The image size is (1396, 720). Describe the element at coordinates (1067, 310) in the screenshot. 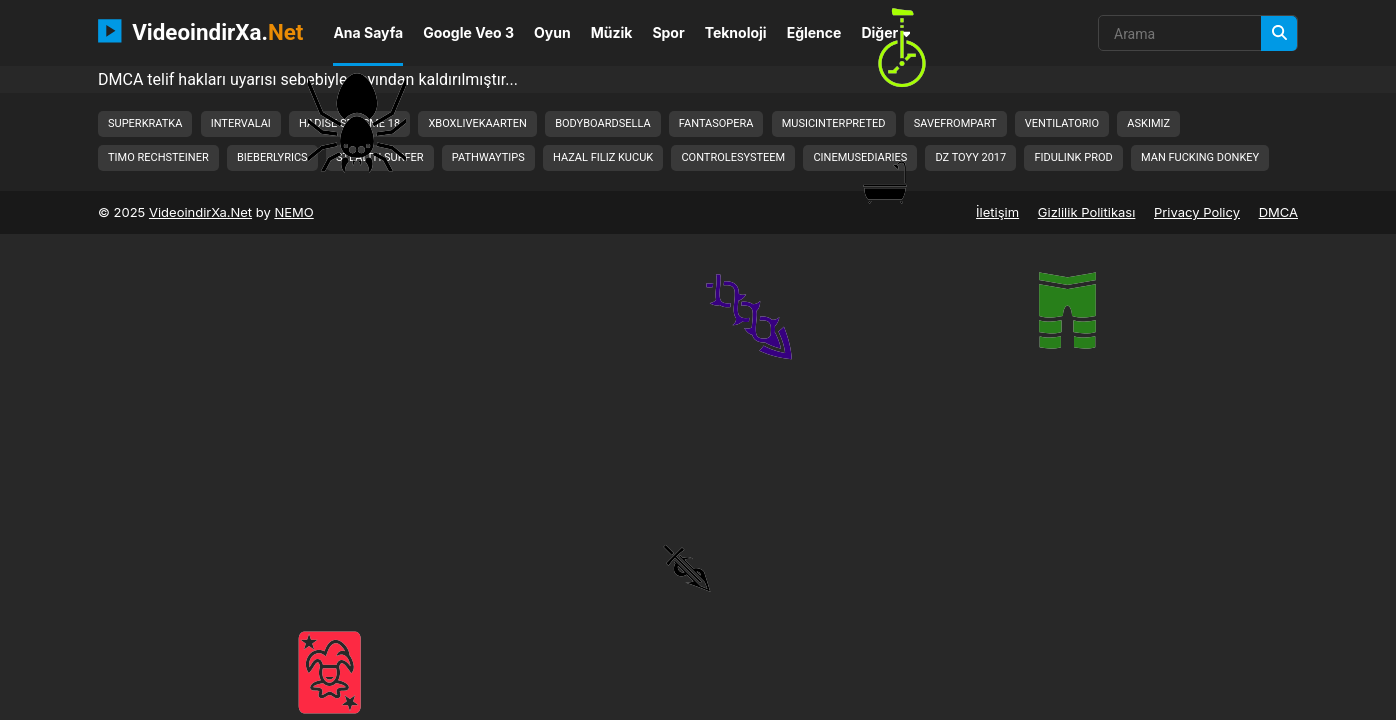

I see `equip armored leg gear` at that location.